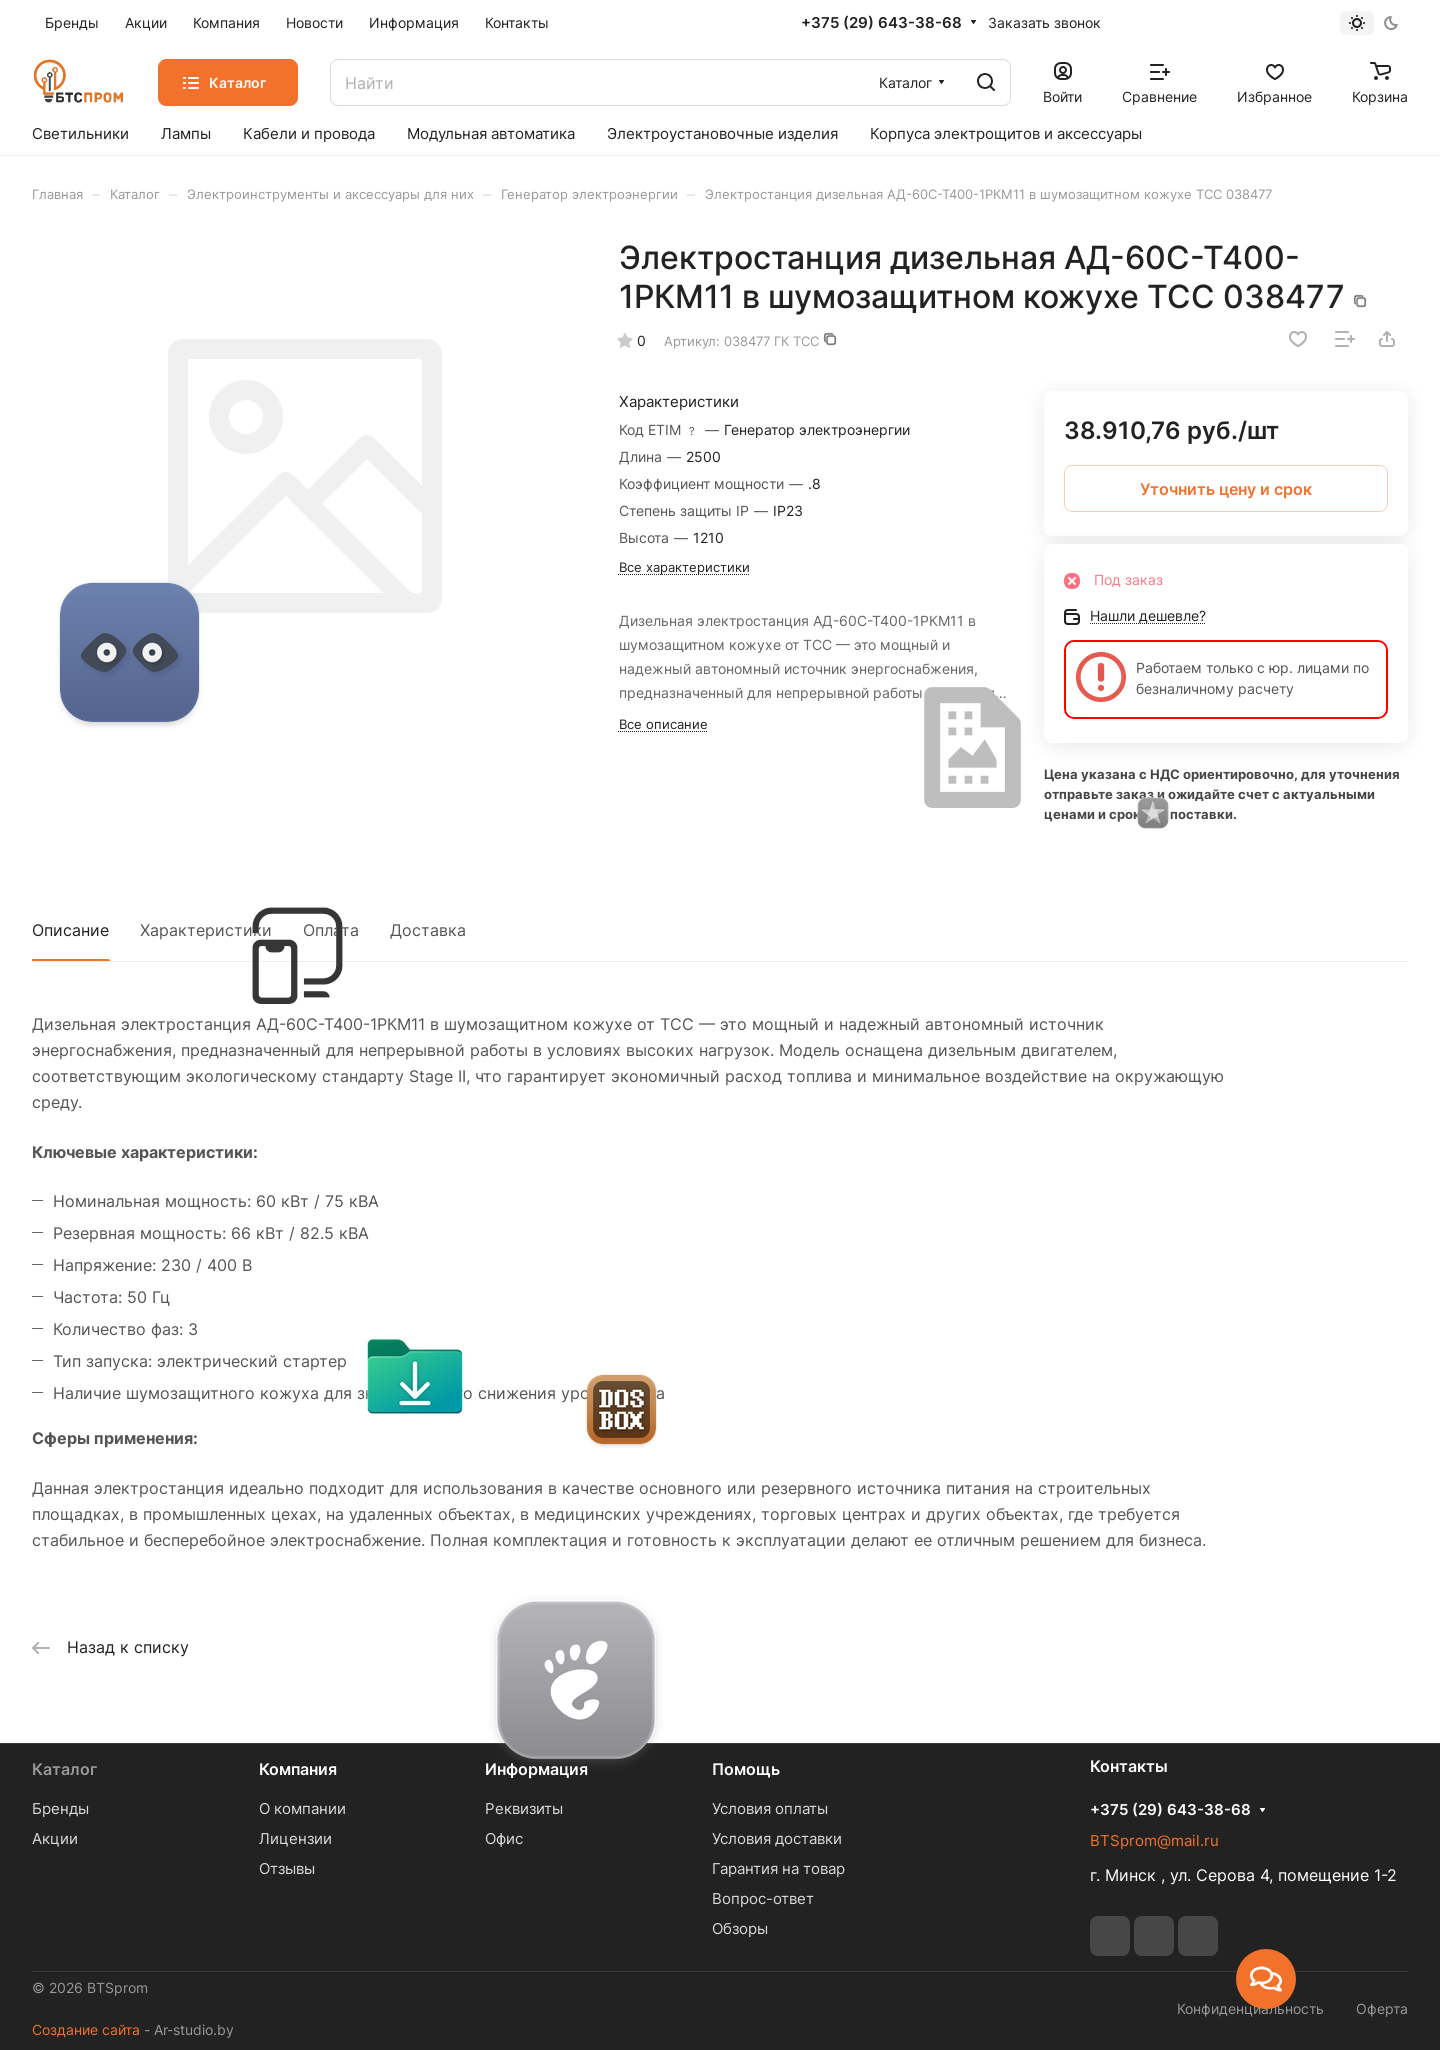 The height and width of the screenshot is (2050, 1440). What do you see at coordinates (1153, 813) in the screenshot?
I see `open the iTunes Store app` at bounding box center [1153, 813].